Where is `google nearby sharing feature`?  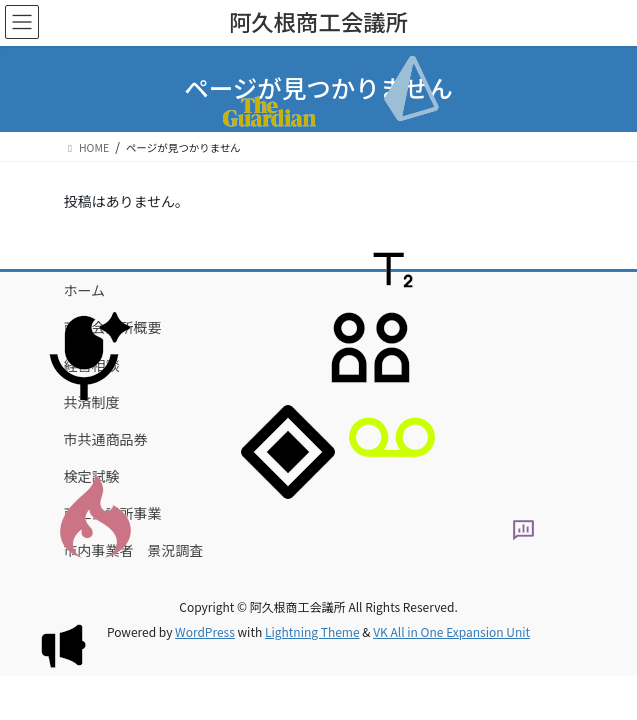
google nearby sharing feature is located at coordinates (288, 452).